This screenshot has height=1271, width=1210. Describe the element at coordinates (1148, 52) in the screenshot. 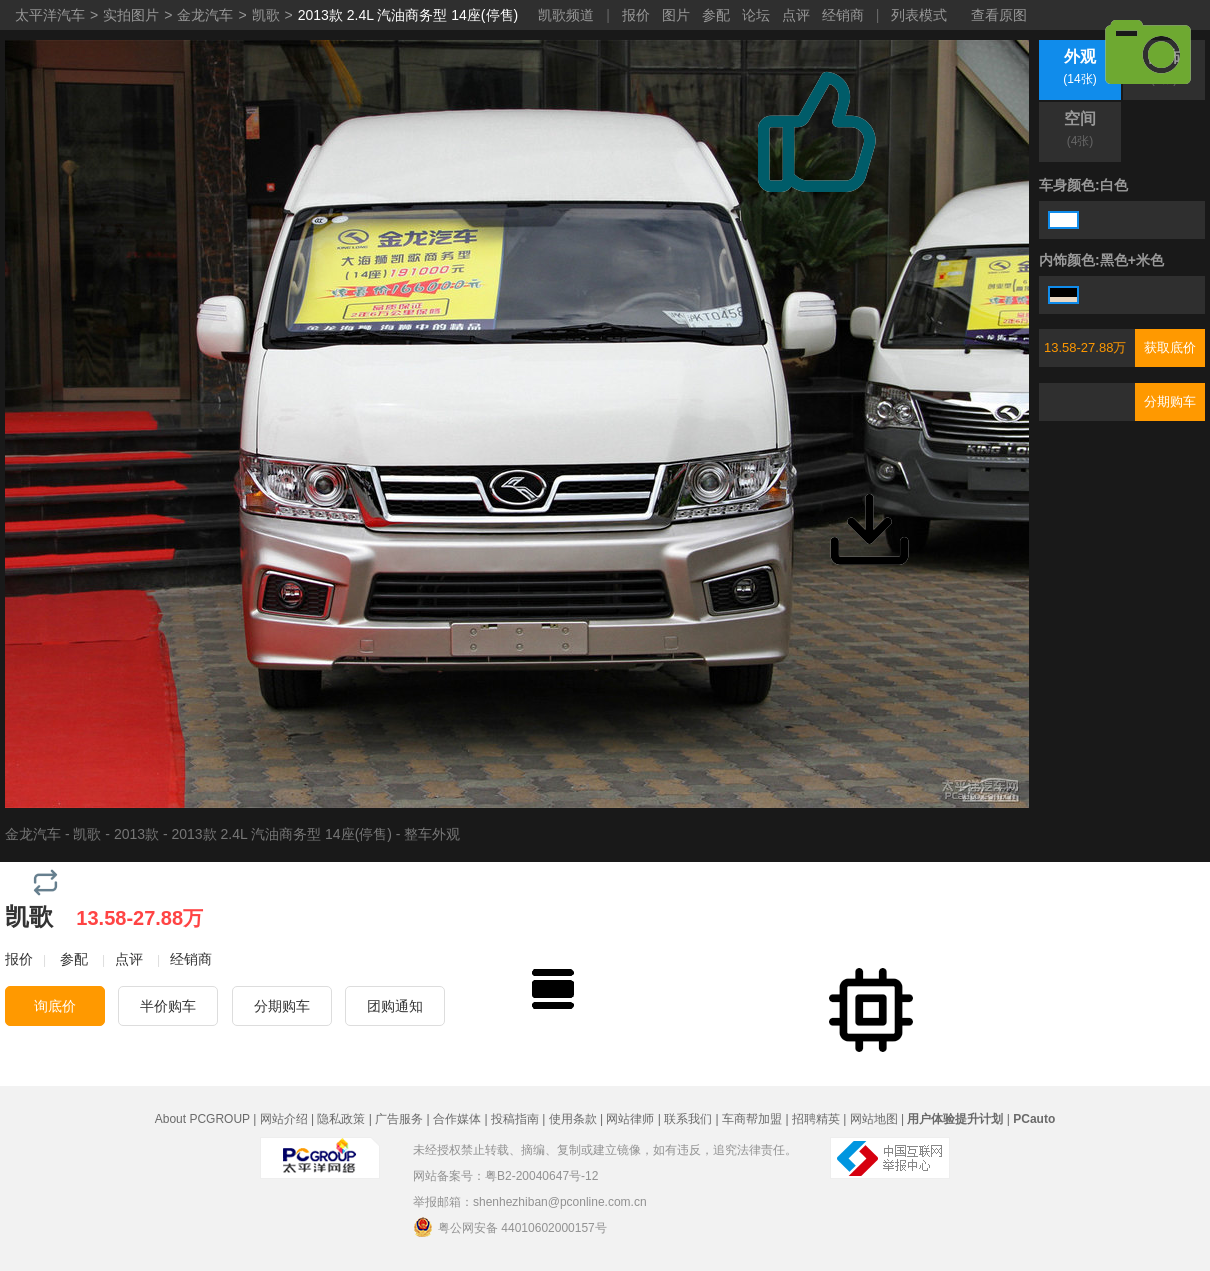

I see `take a photo or access camera` at that location.